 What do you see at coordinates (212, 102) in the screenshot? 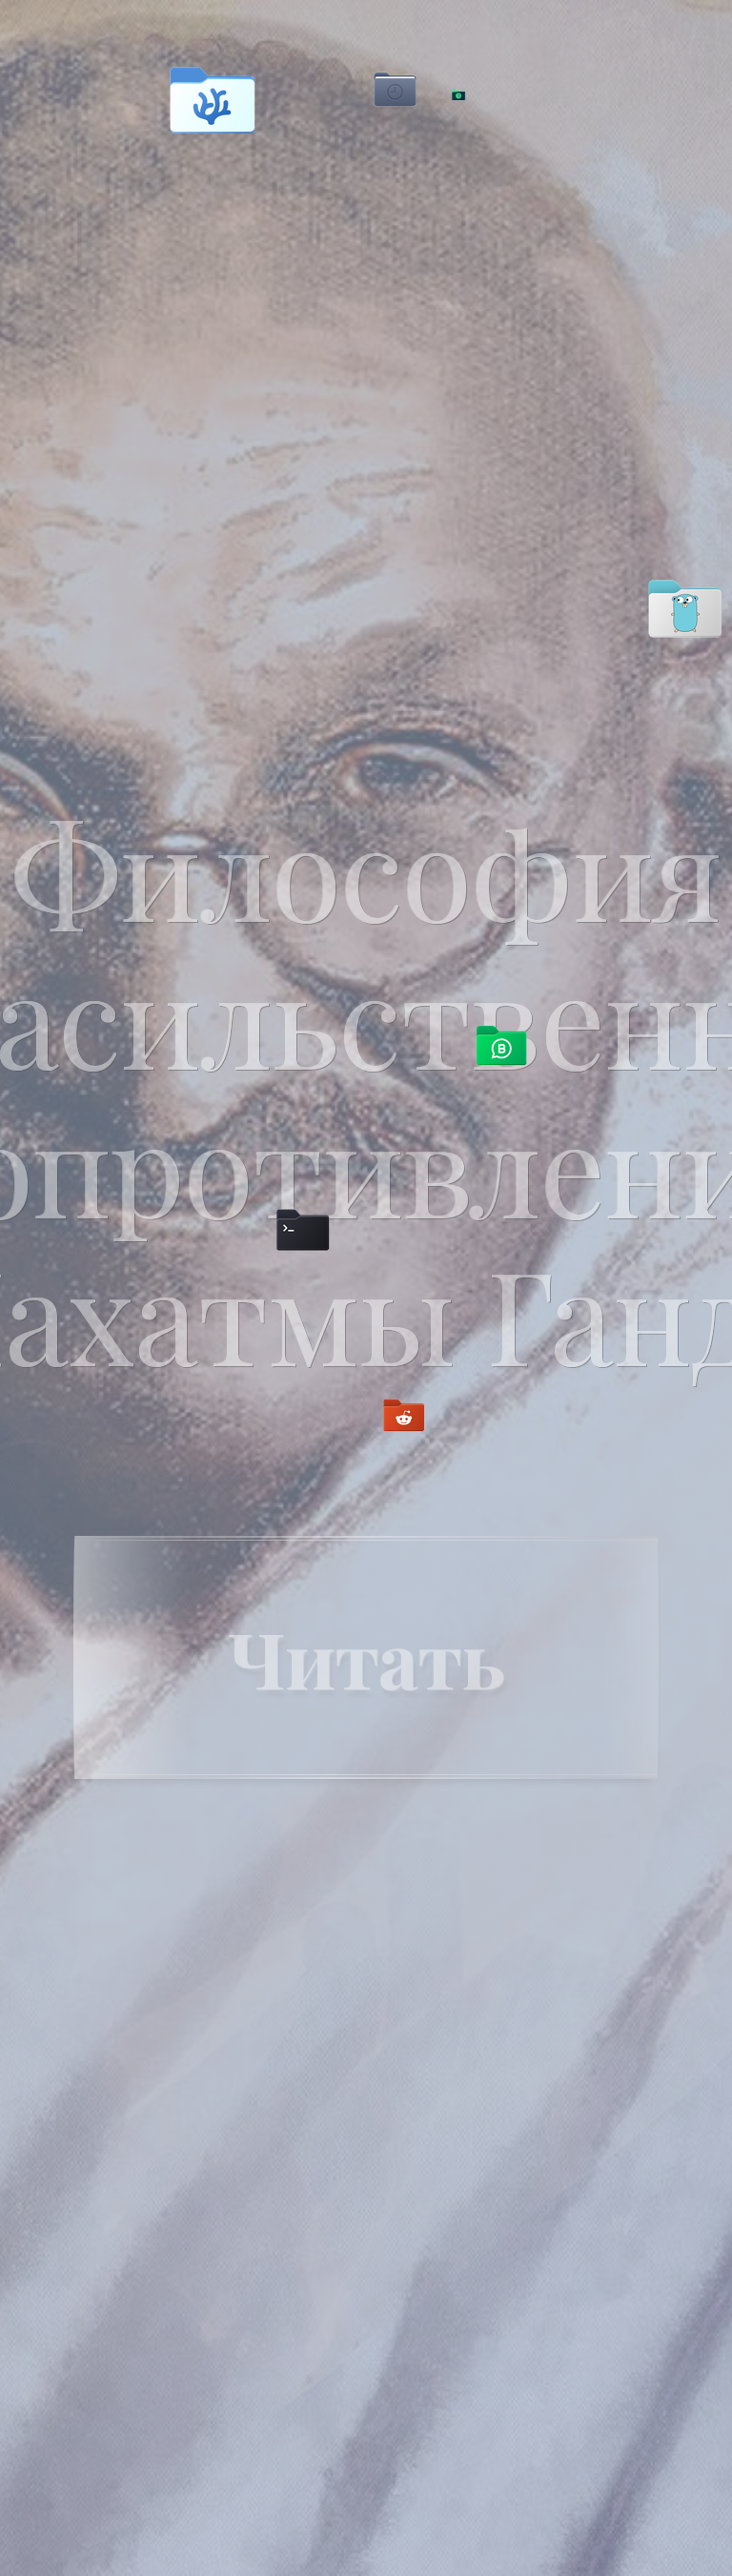
I see `folder containing VSCodium projects or files` at bounding box center [212, 102].